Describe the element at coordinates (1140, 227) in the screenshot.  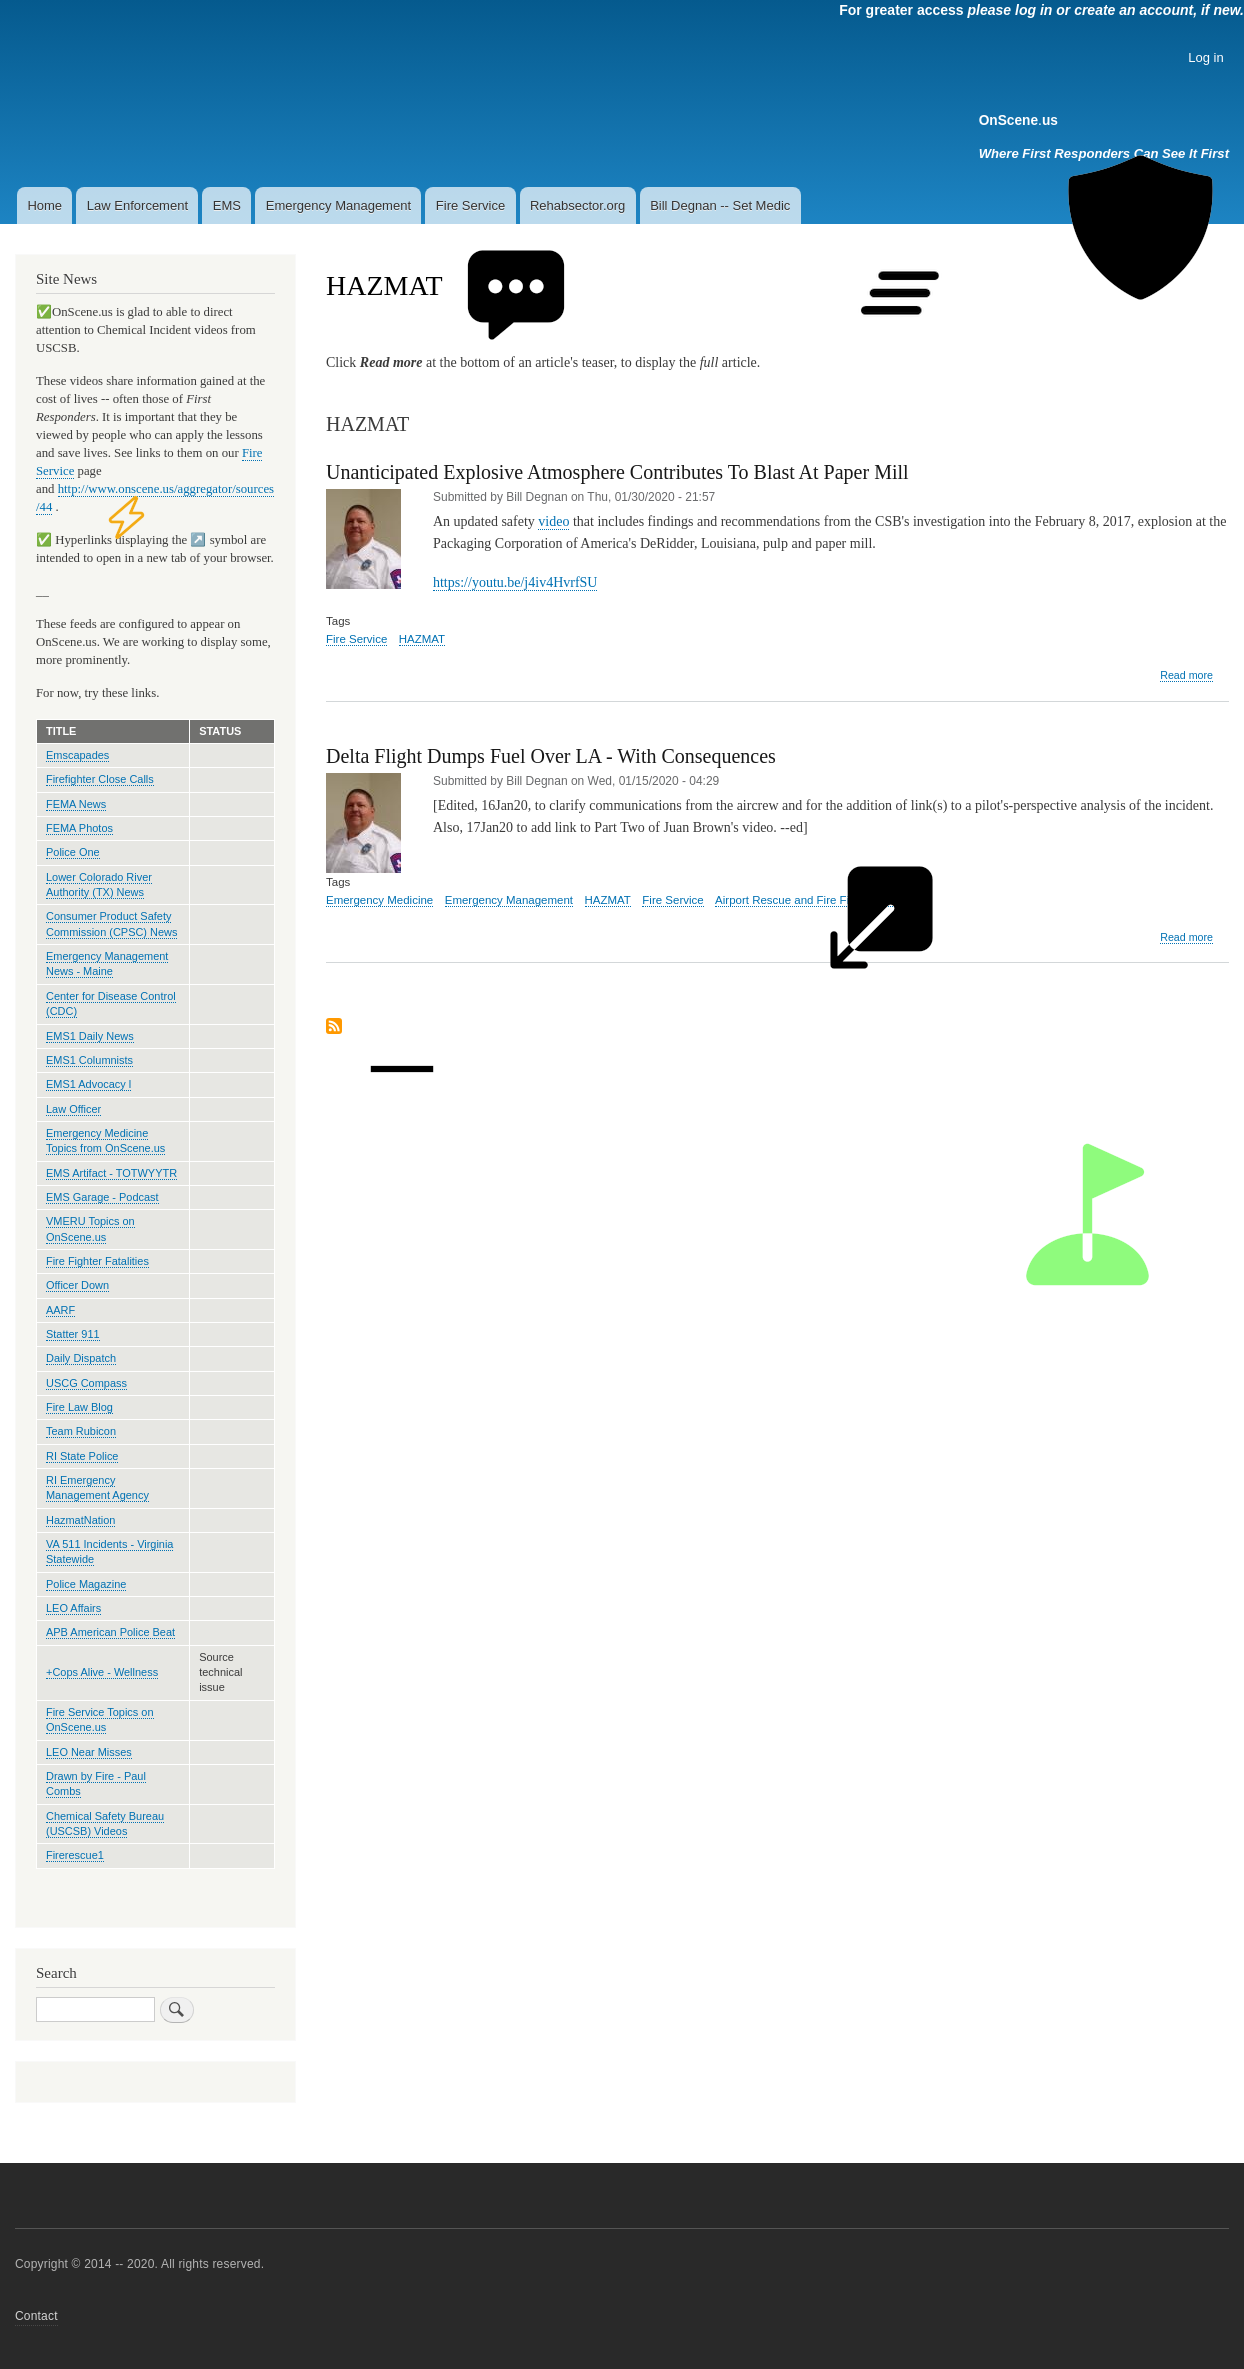
I see `access security settings` at that location.